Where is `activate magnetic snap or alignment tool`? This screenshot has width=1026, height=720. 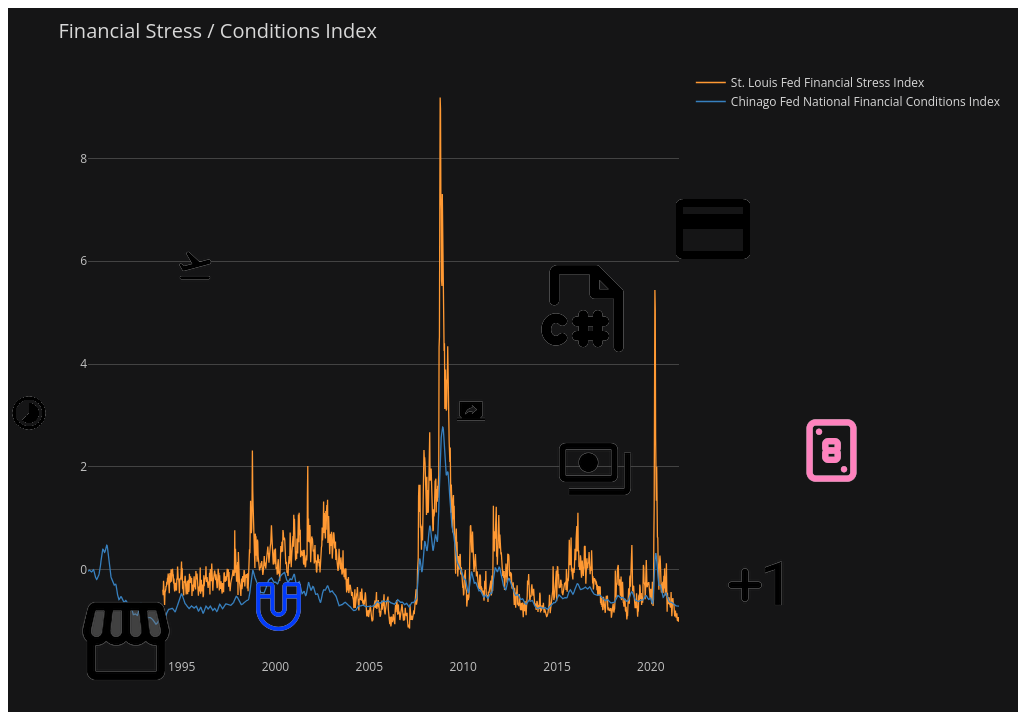
activate magnetic snap or alignment tool is located at coordinates (278, 604).